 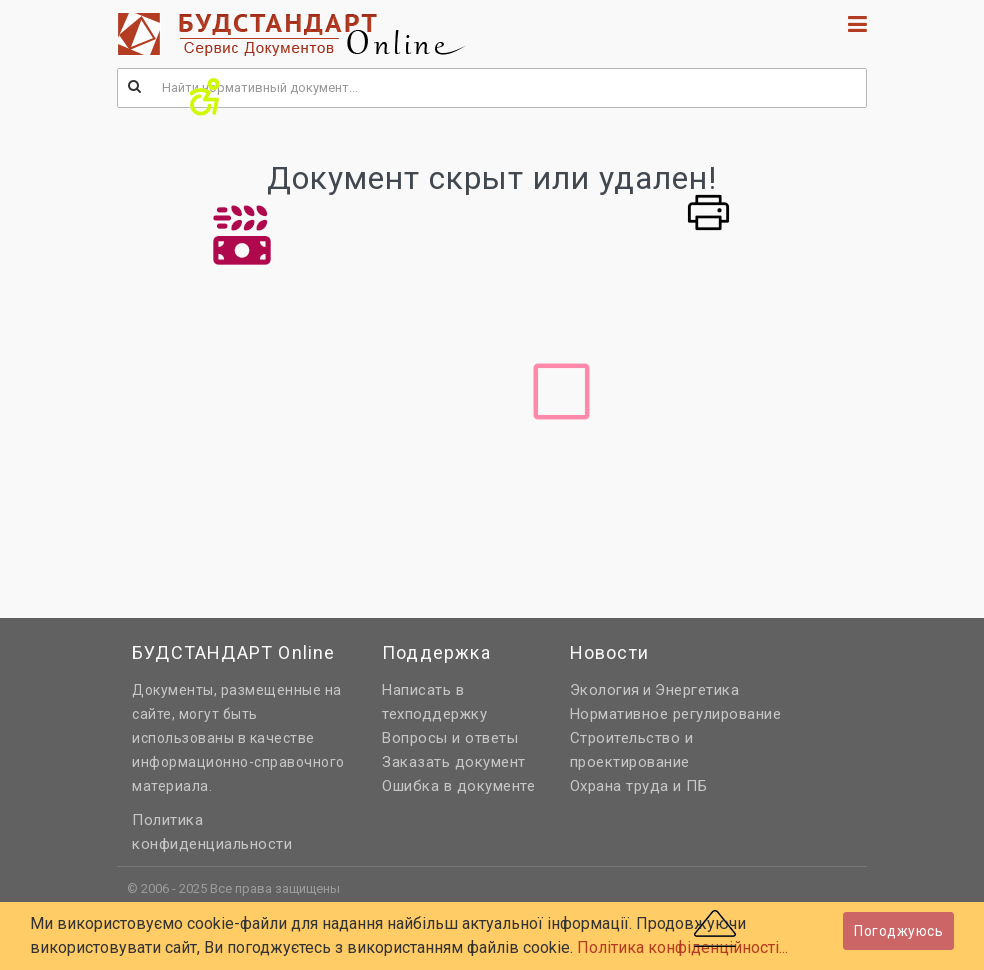 What do you see at coordinates (242, 236) in the screenshot?
I see `access agricultural subsidies or farm payments` at bounding box center [242, 236].